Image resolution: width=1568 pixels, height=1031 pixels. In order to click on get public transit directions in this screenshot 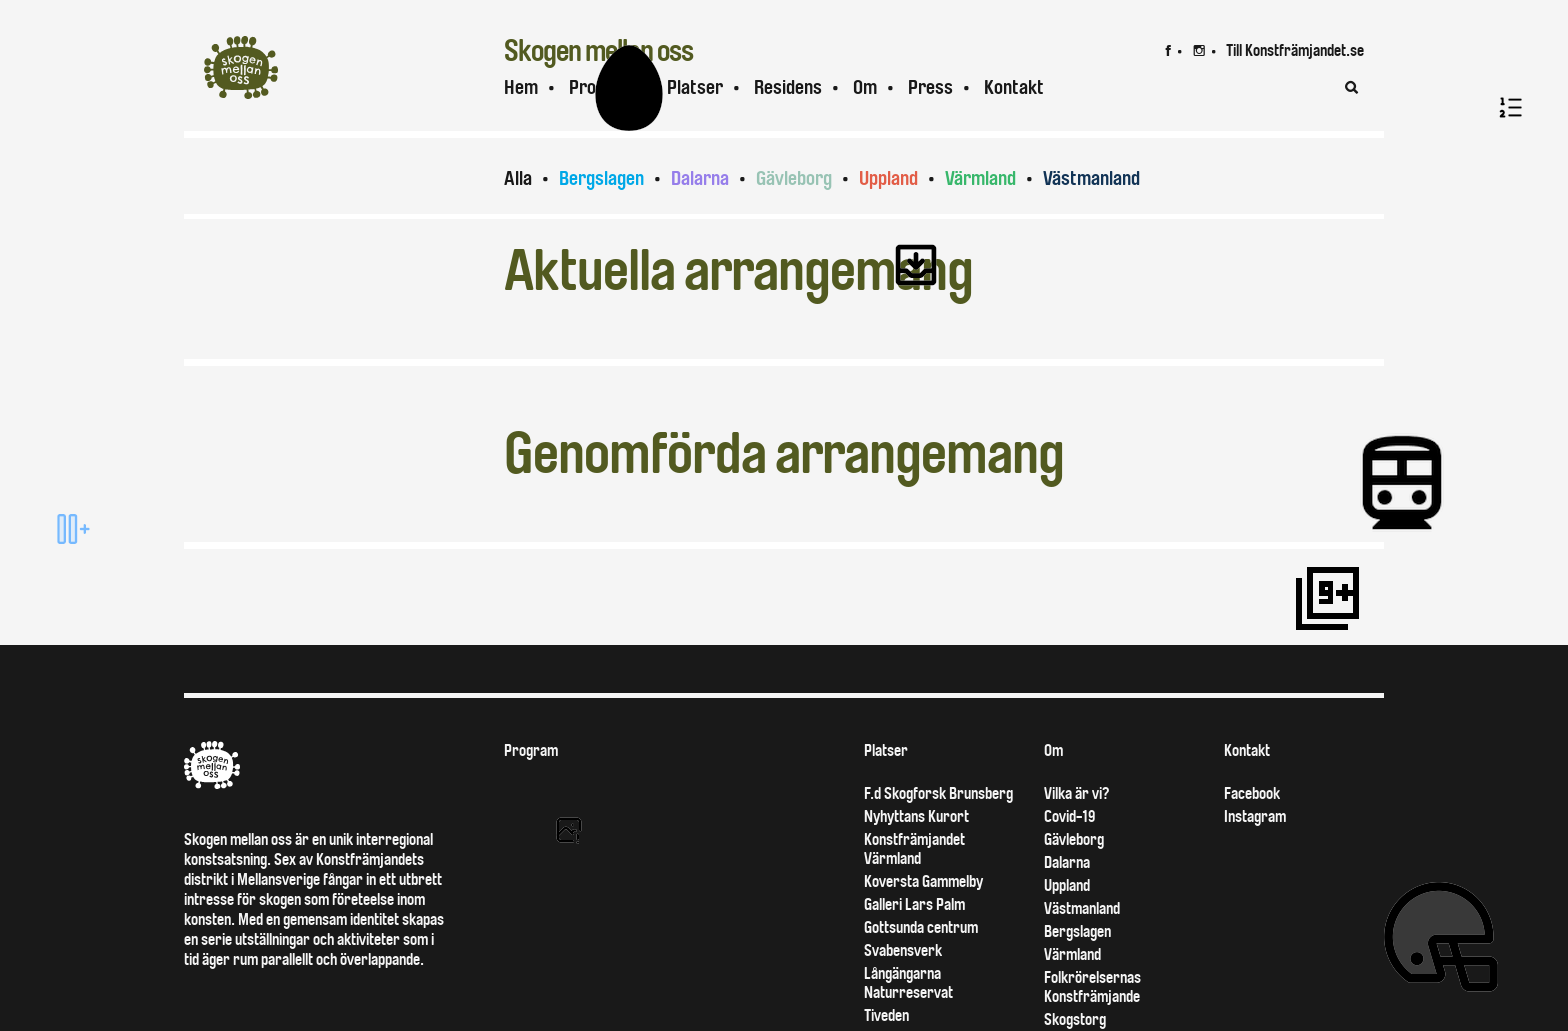, I will do `click(1402, 485)`.